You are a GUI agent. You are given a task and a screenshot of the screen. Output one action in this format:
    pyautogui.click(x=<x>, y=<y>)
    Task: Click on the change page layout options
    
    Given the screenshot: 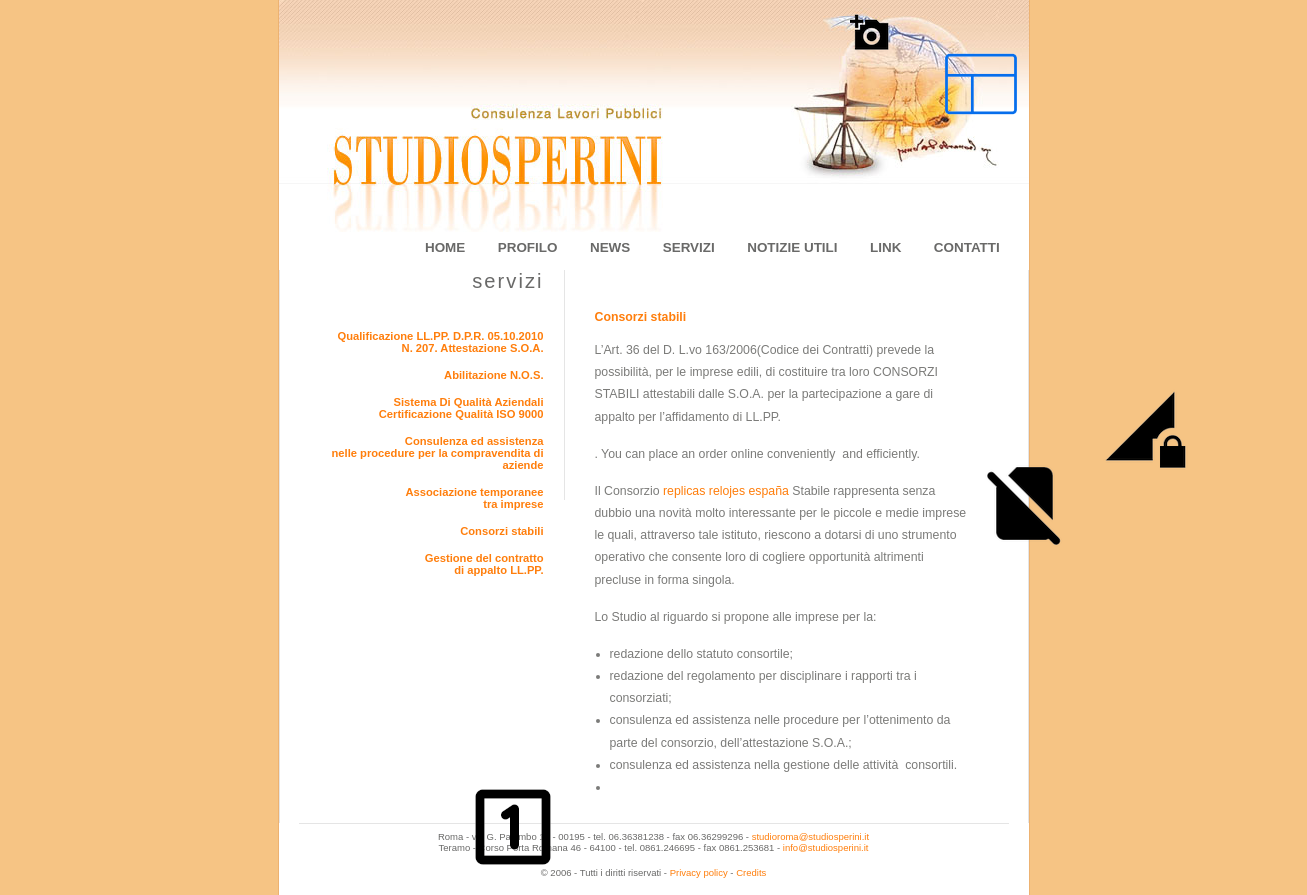 What is the action you would take?
    pyautogui.click(x=981, y=84)
    